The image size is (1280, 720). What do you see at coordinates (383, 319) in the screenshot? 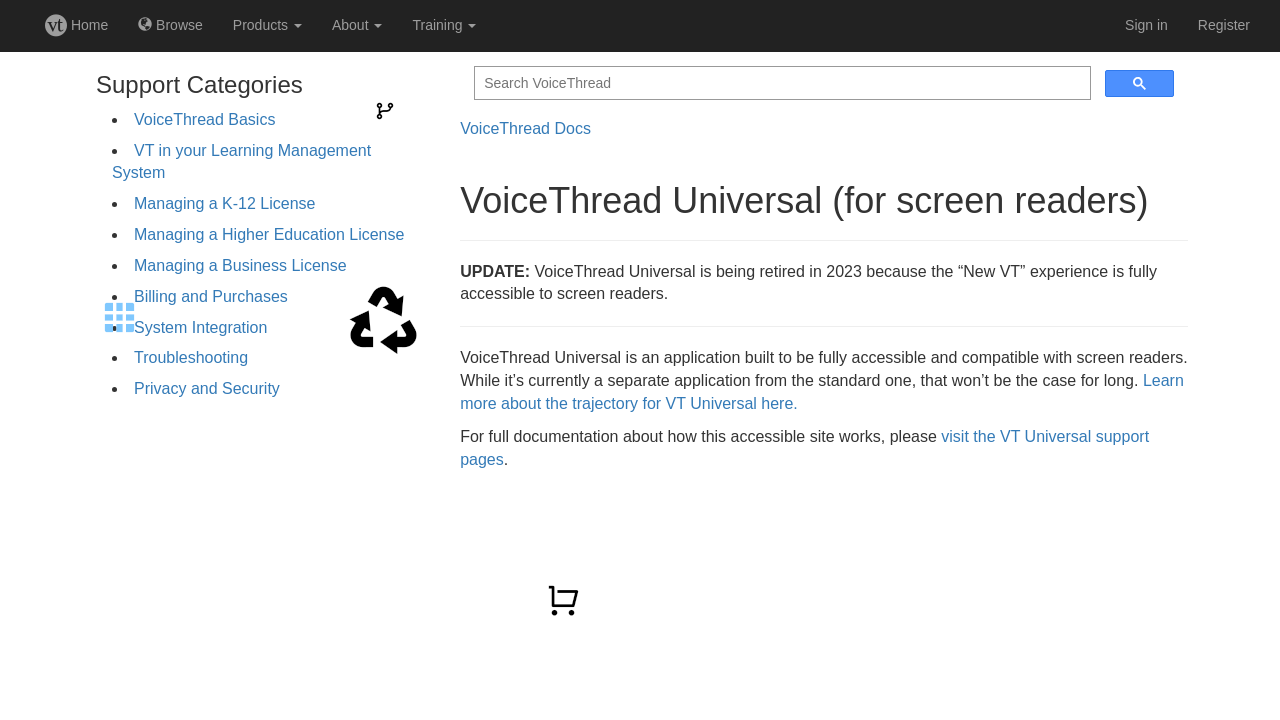
I see `indicates recyclable item or material` at bounding box center [383, 319].